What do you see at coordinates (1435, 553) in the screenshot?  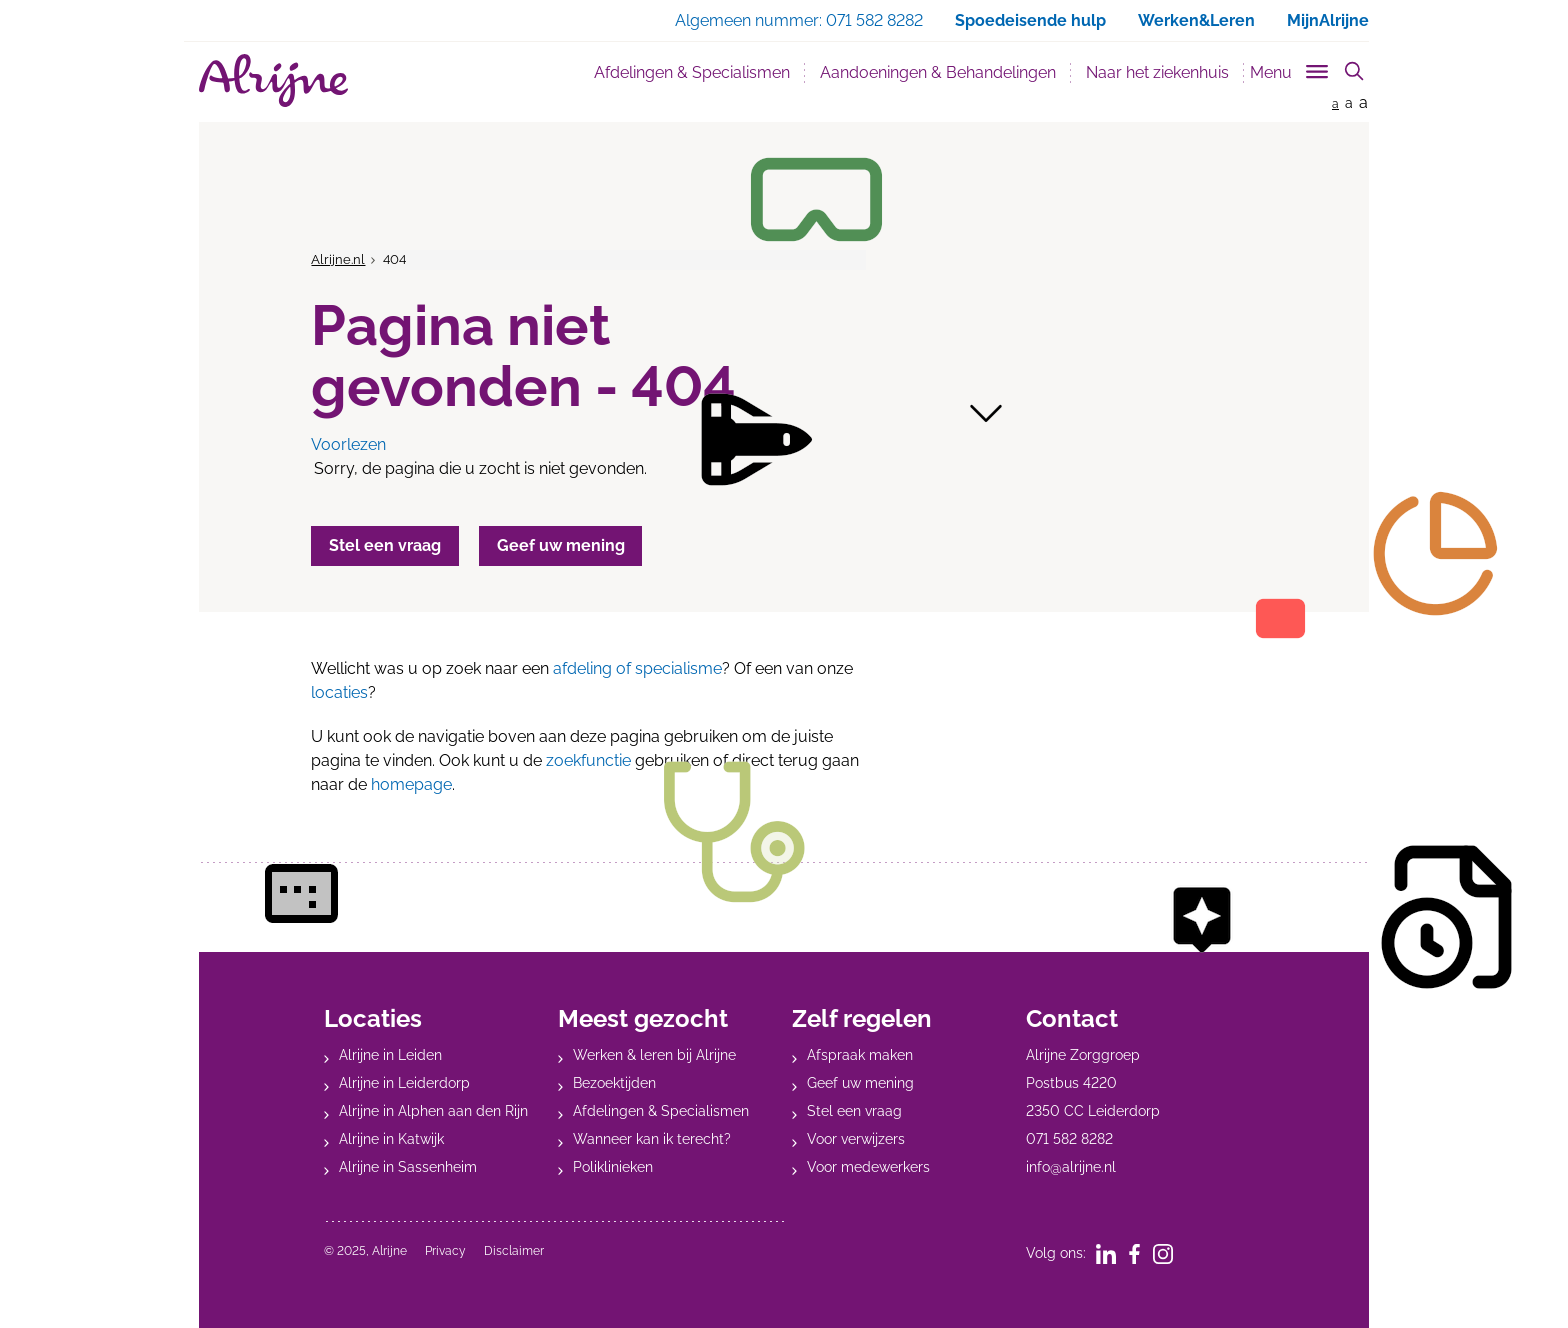 I see `view analytics breakdown` at bounding box center [1435, 553].